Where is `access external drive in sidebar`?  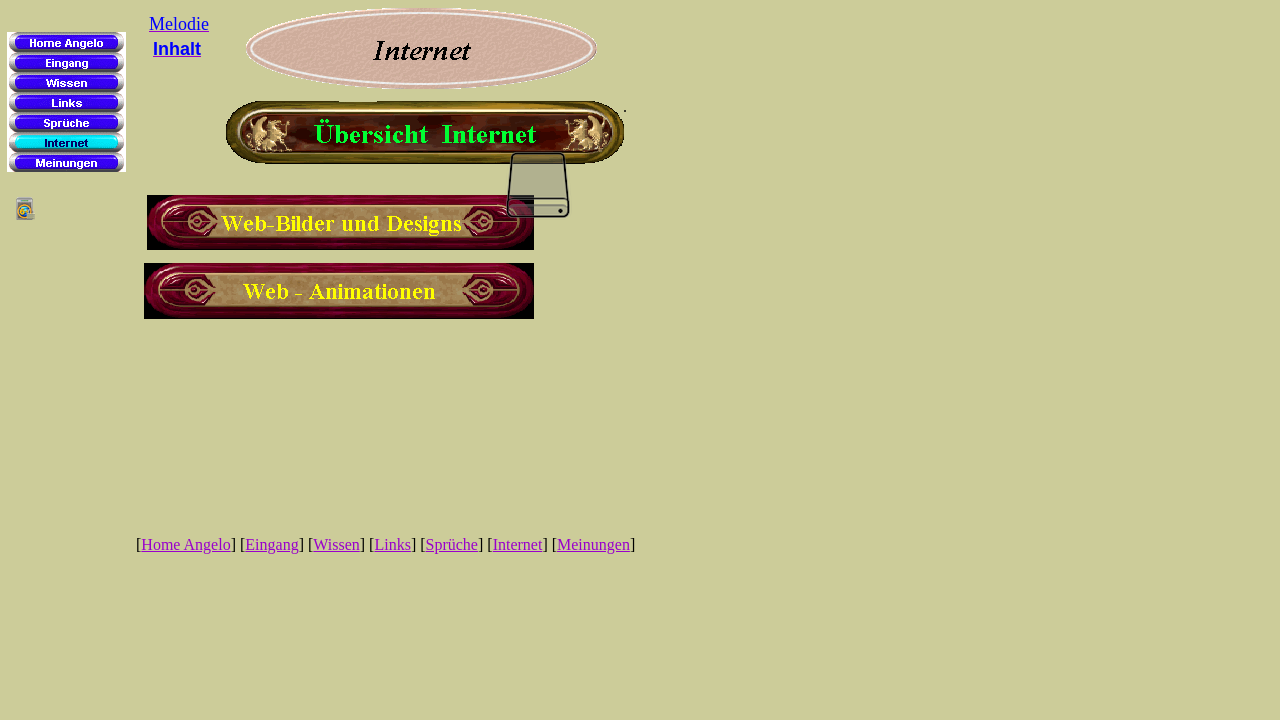
access external drive in sidebar is located at coordinates (538, 185).